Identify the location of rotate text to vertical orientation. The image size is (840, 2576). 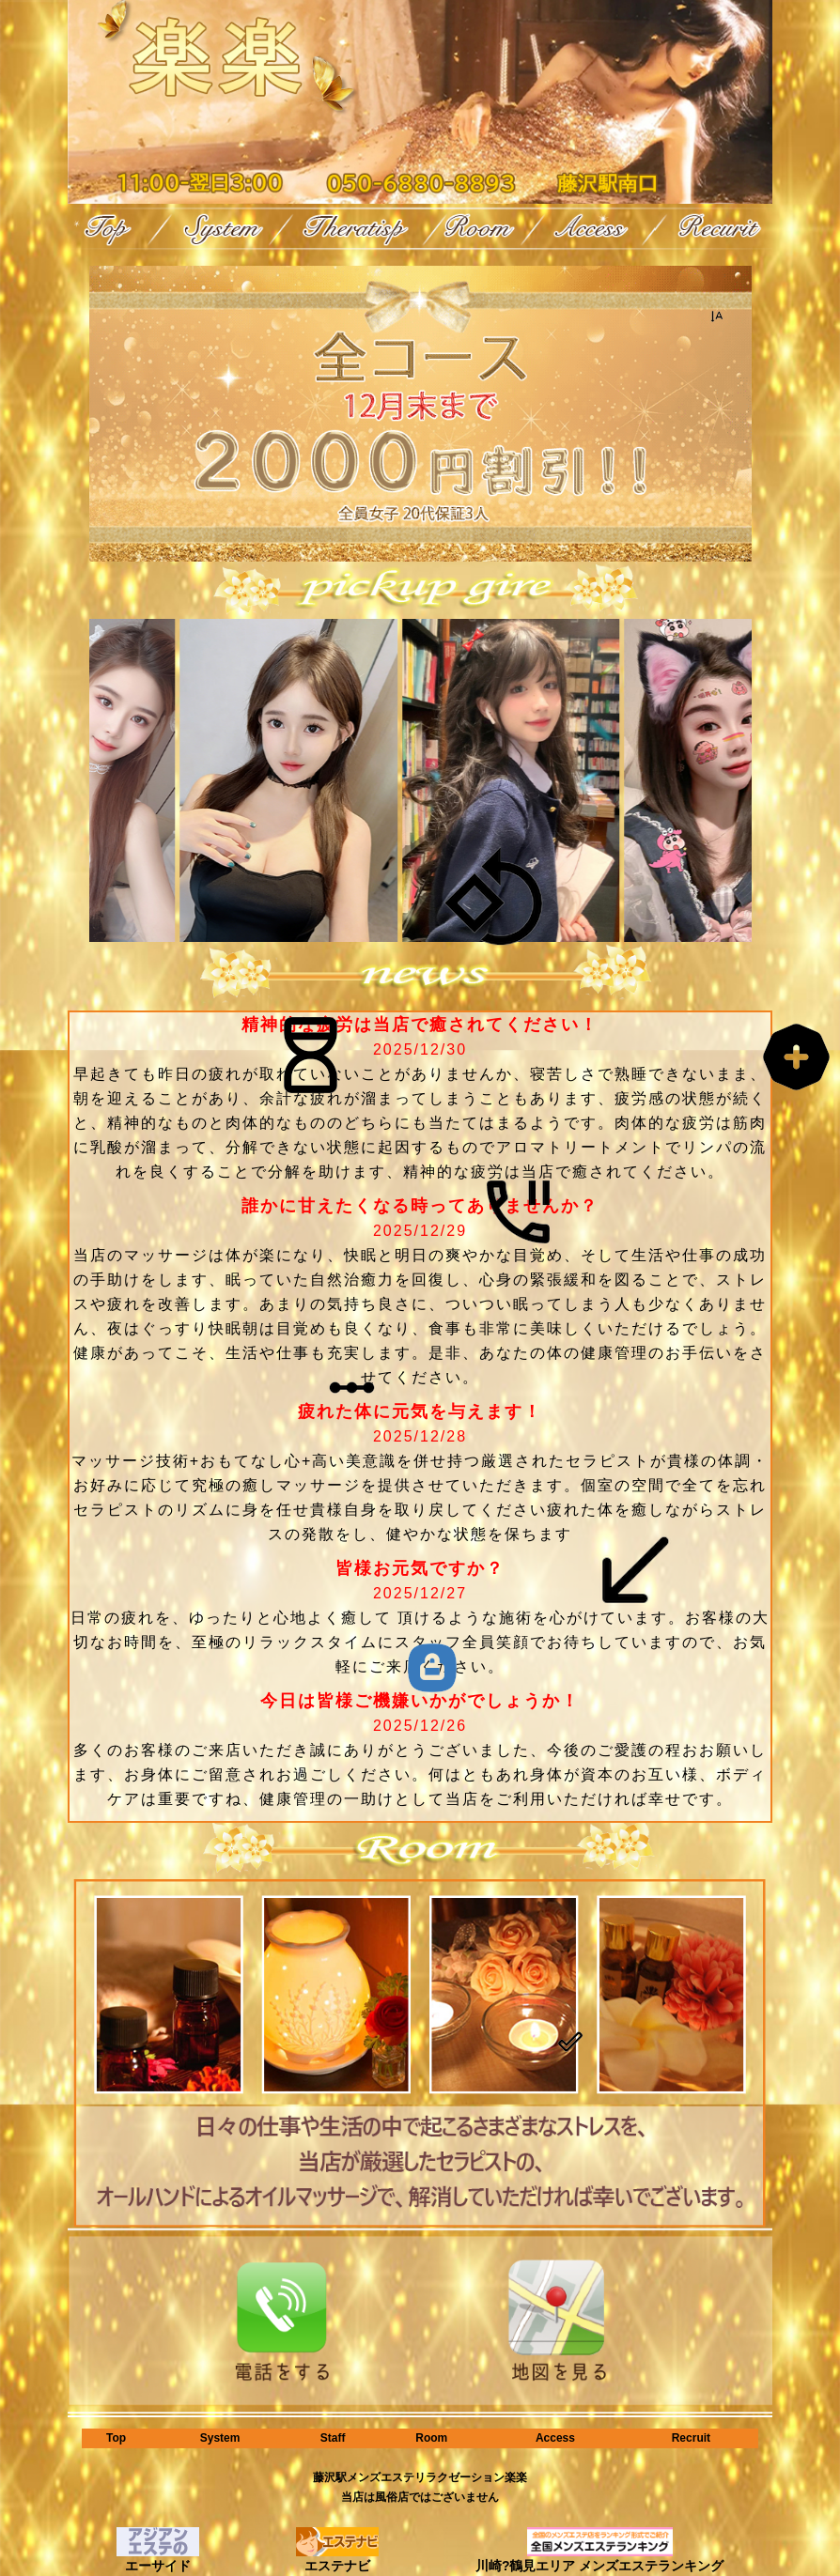
(717, 316).